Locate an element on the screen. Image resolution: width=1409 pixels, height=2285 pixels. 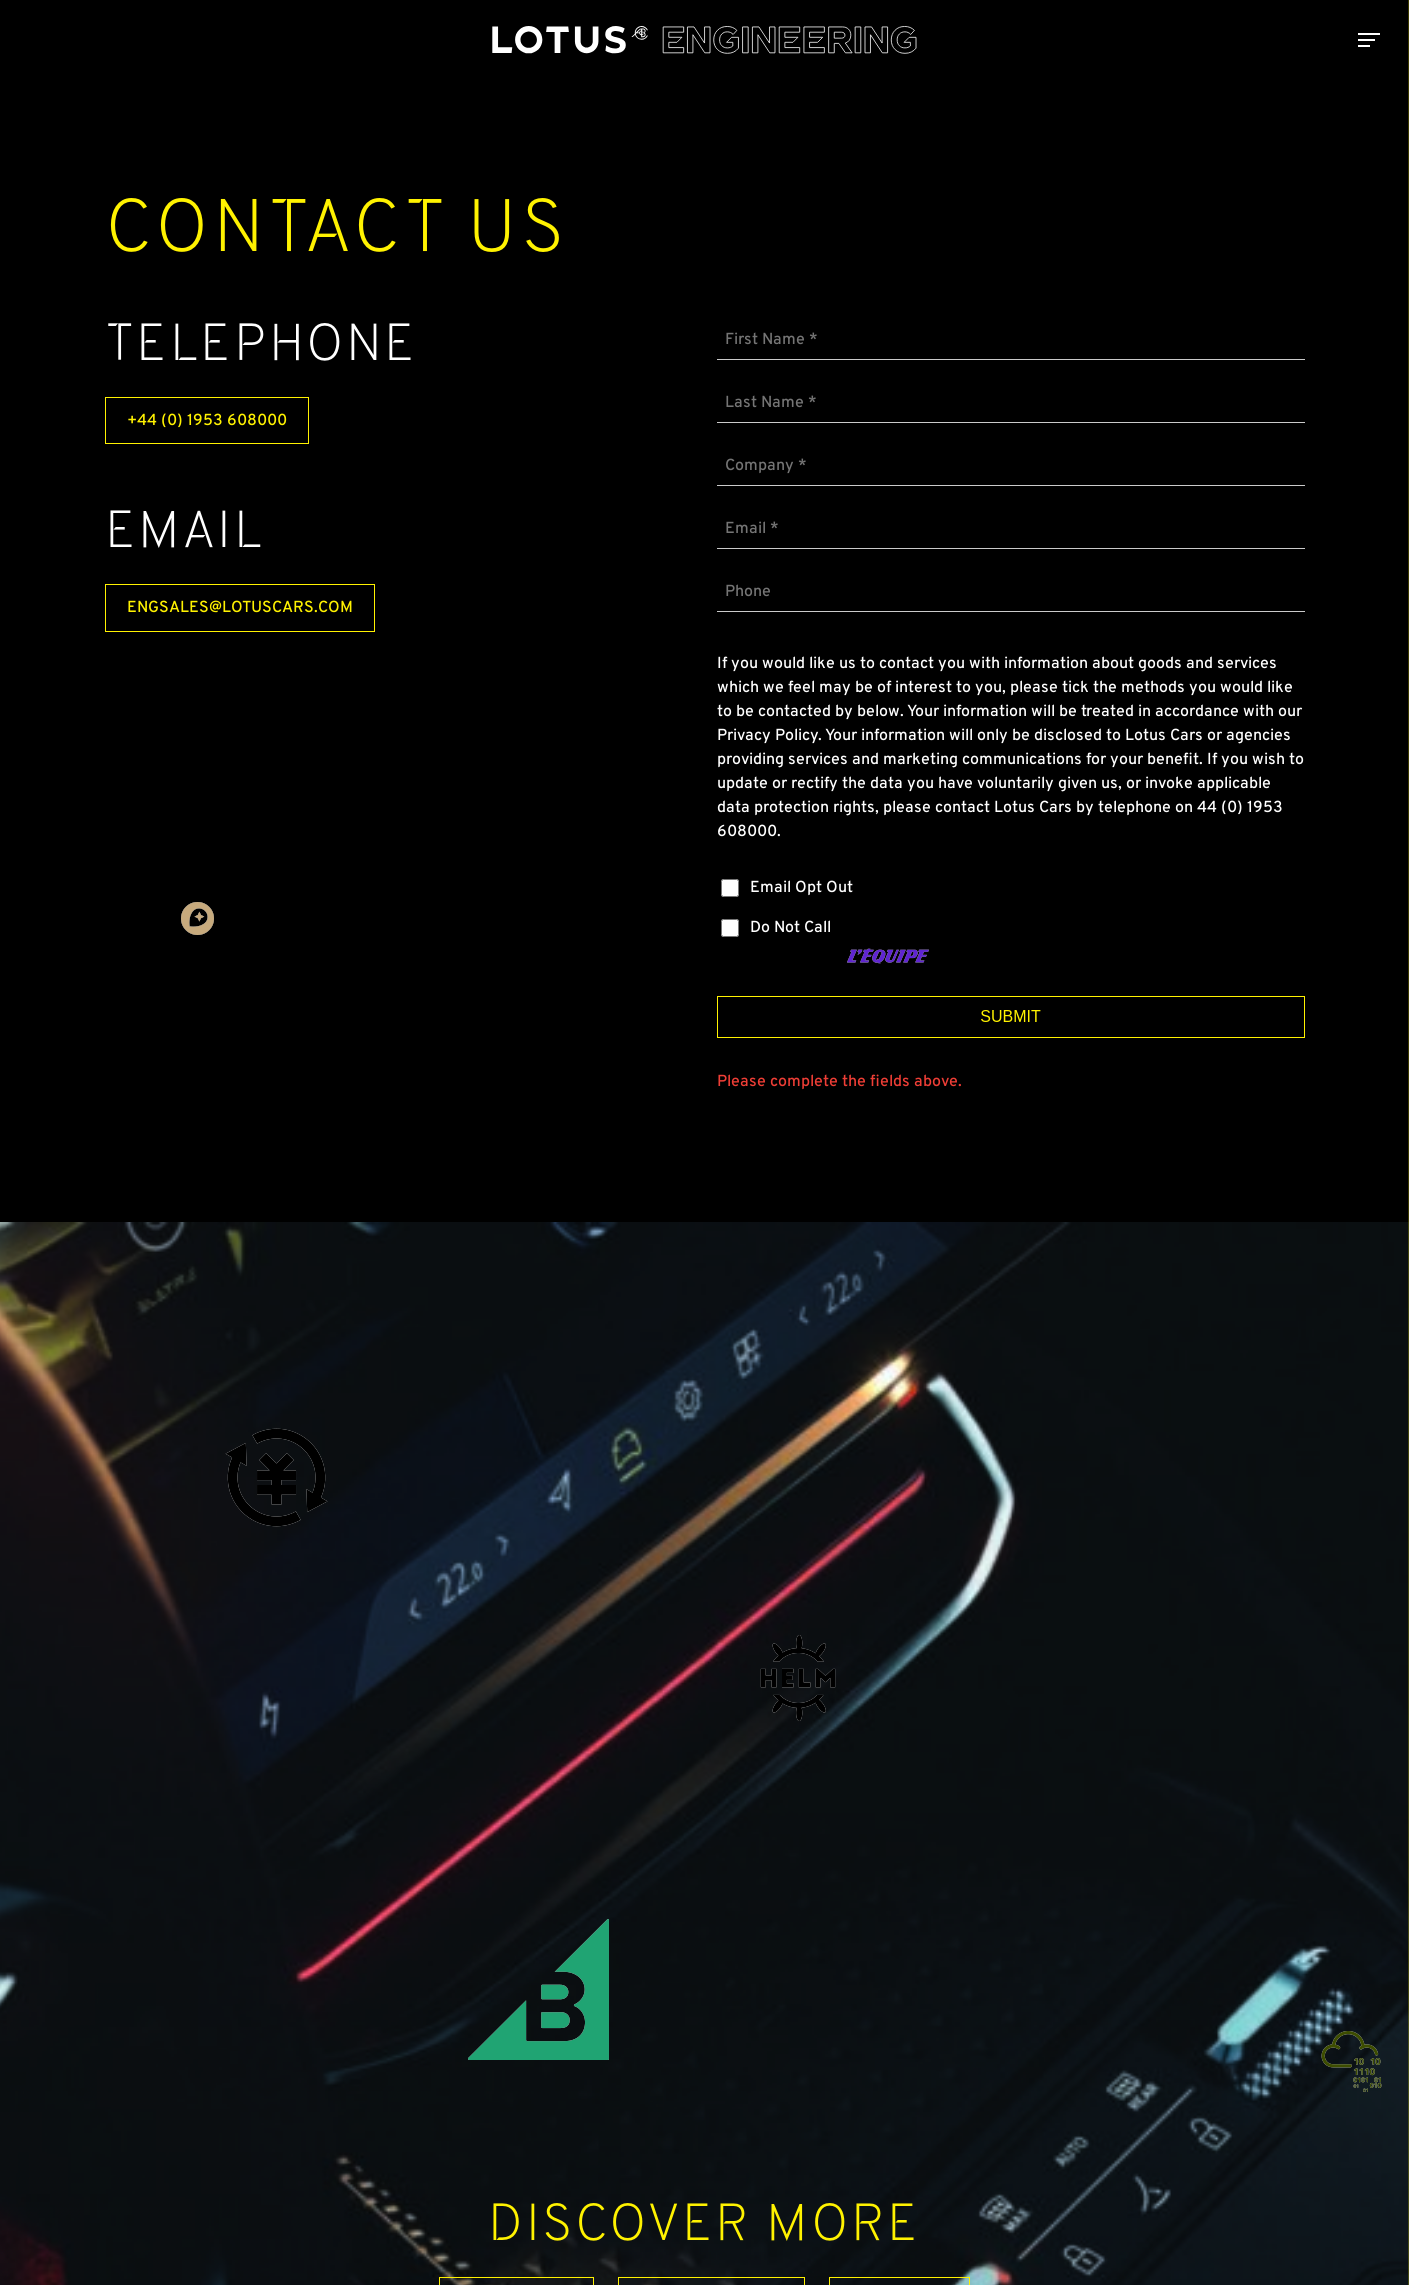
bigcommerce platform logo is located at coordinates (538, 1989).